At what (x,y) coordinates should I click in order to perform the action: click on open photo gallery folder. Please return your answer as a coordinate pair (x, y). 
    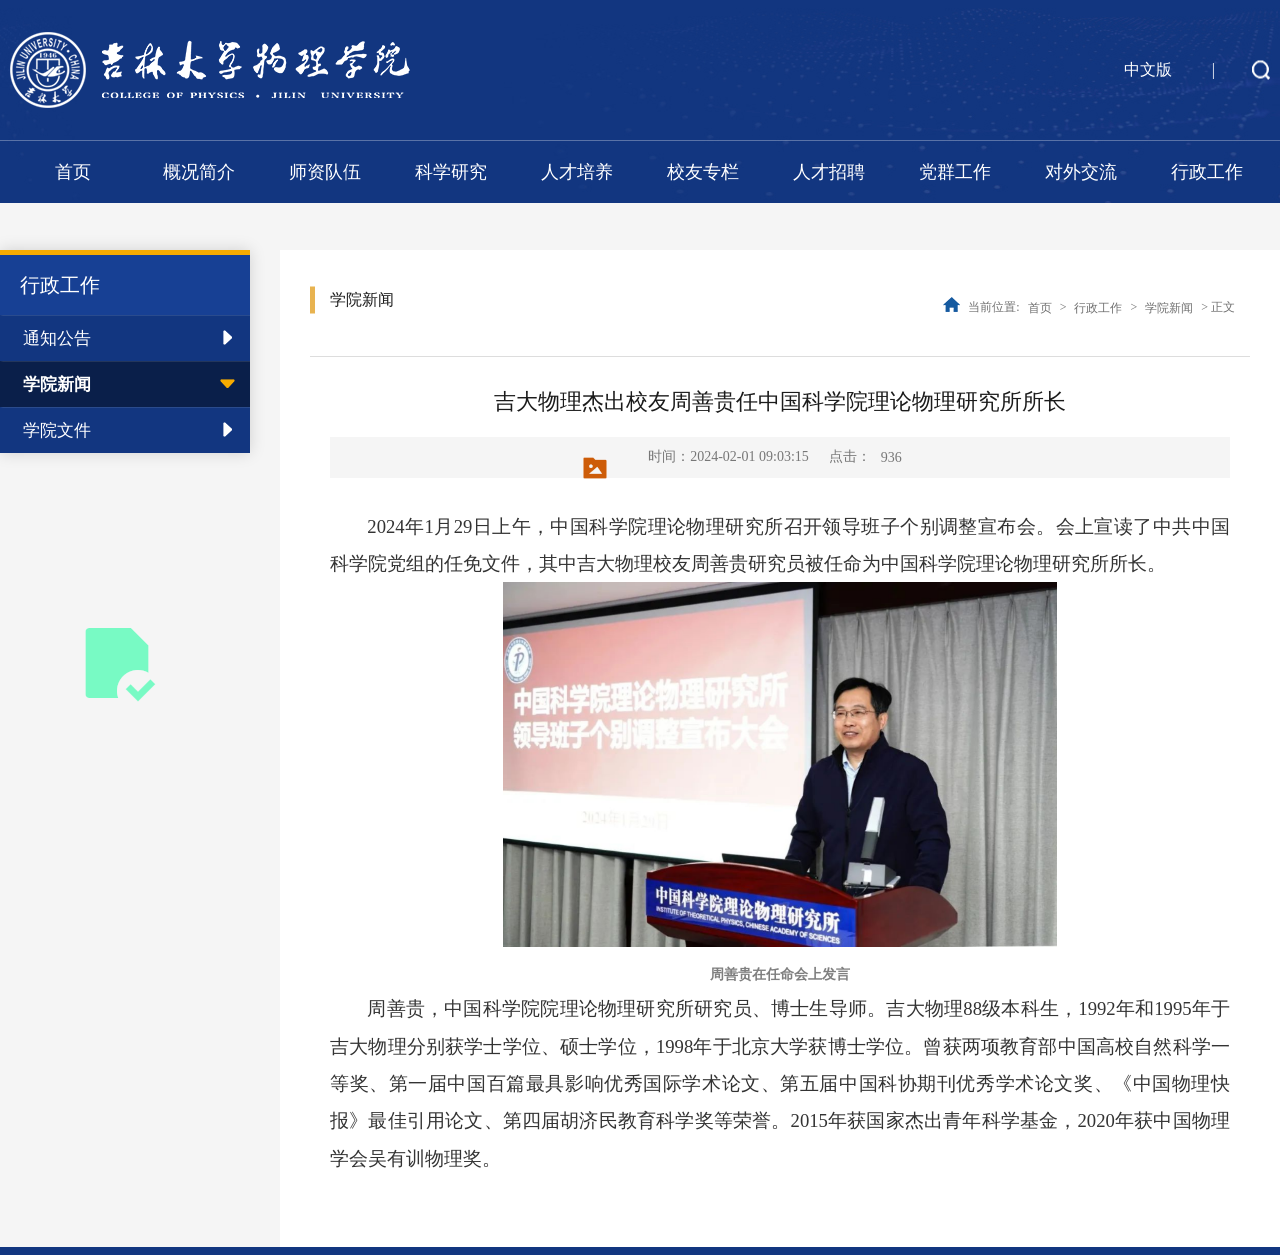
    Looking at the image, I should click on (595, 468).